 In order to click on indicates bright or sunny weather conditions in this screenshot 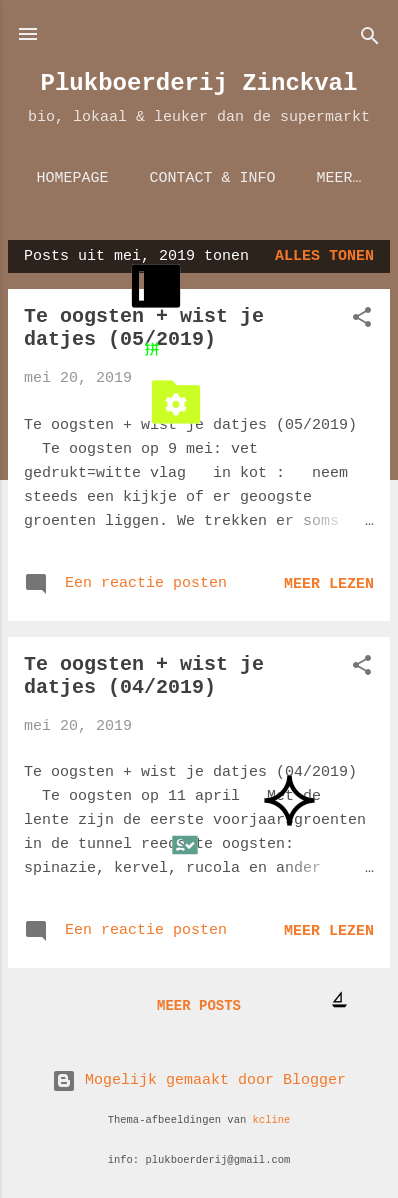, I will do `click(289, 800)`.